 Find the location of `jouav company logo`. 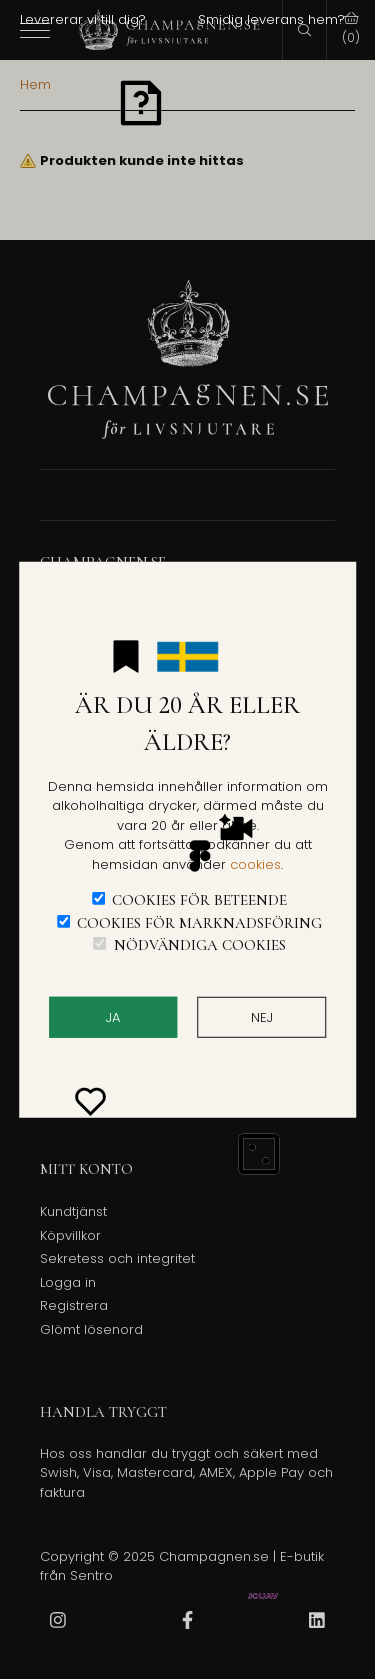

jouav company logo is located at coordinates (263, 1596).